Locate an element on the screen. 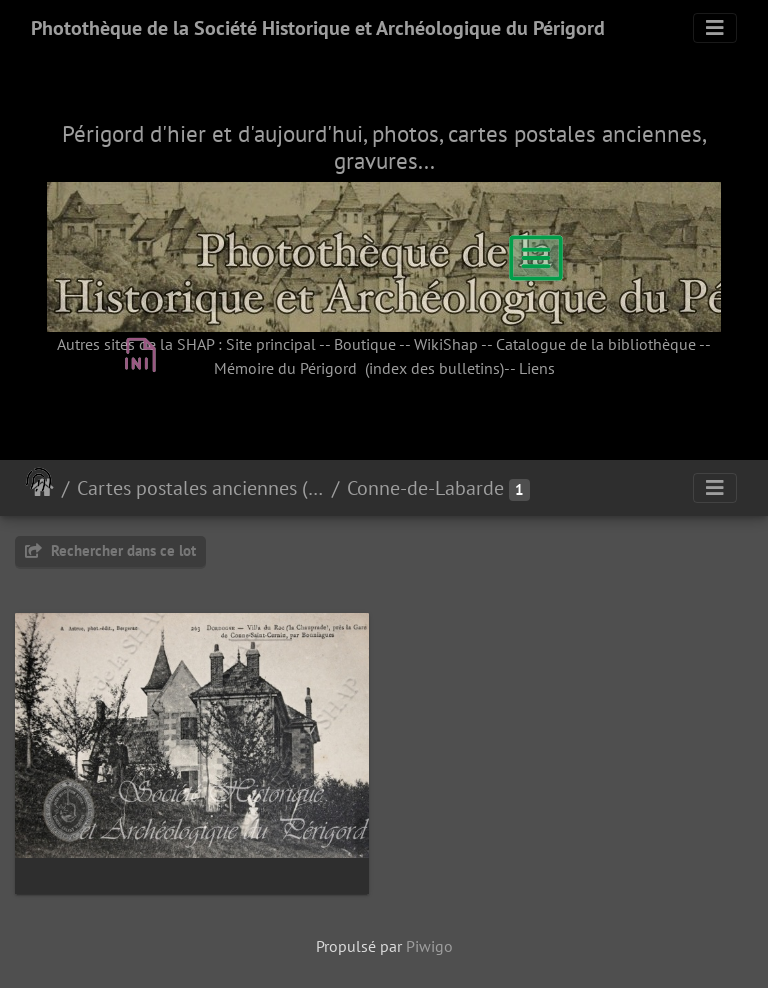 This screenshot has height=988, width=768. authenticate with fingerprint is located at coordinates (39, 480).